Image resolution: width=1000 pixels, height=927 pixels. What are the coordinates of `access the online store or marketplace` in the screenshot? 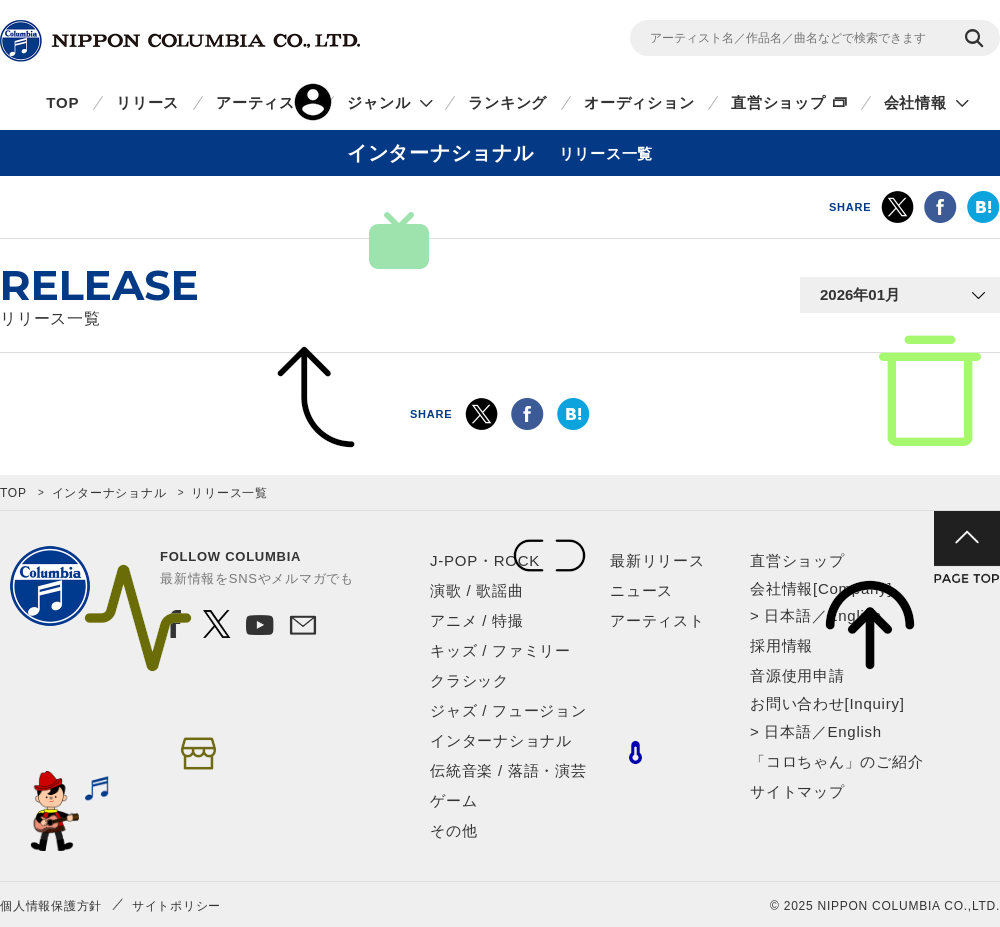 It's located at (198, 753).